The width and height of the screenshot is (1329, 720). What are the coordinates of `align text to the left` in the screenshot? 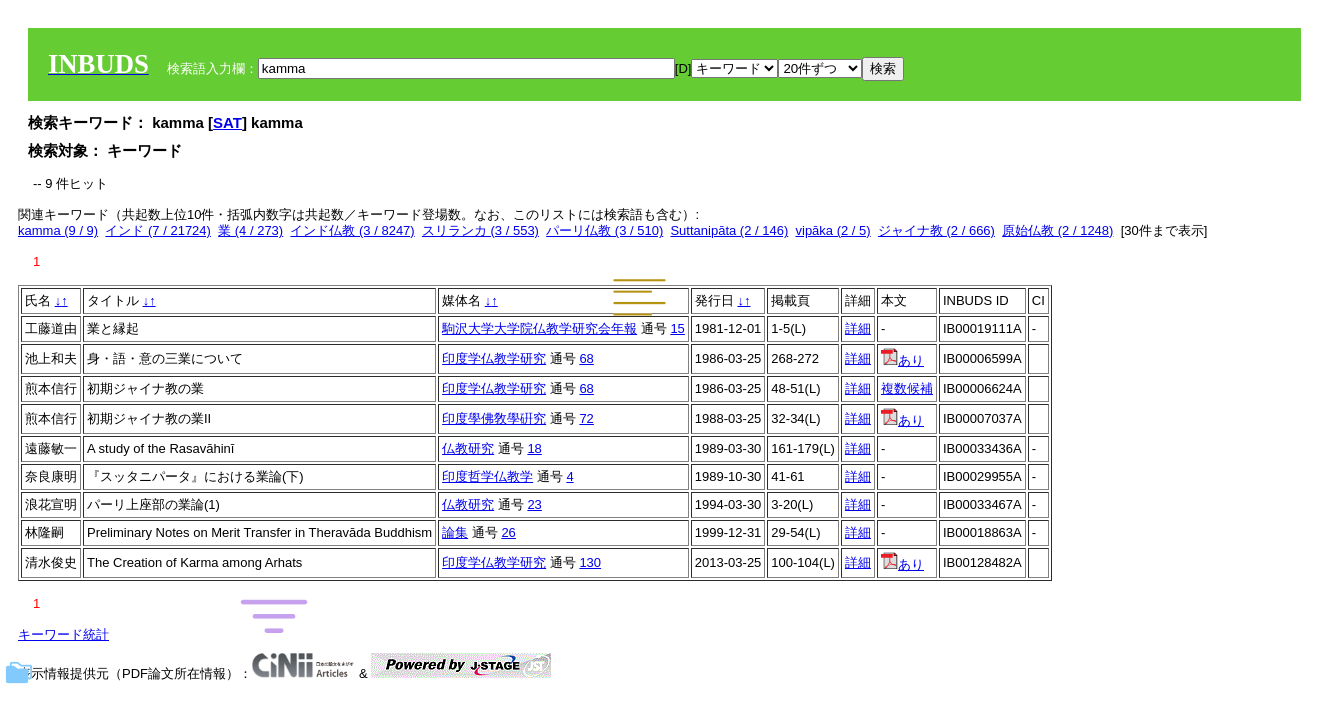 It's located at (639, 298).